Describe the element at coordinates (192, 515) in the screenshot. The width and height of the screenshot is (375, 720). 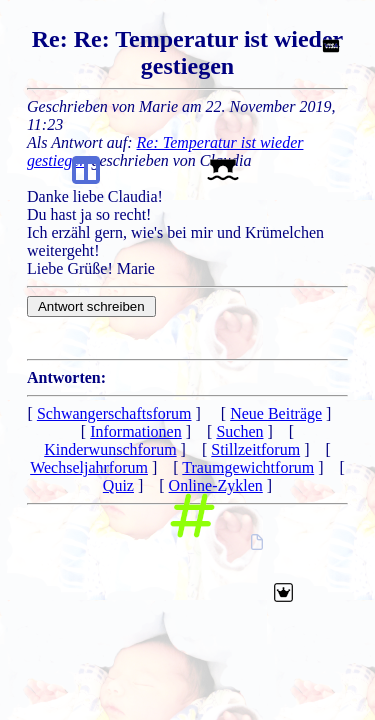
I see `add or search hashtags` at that location.